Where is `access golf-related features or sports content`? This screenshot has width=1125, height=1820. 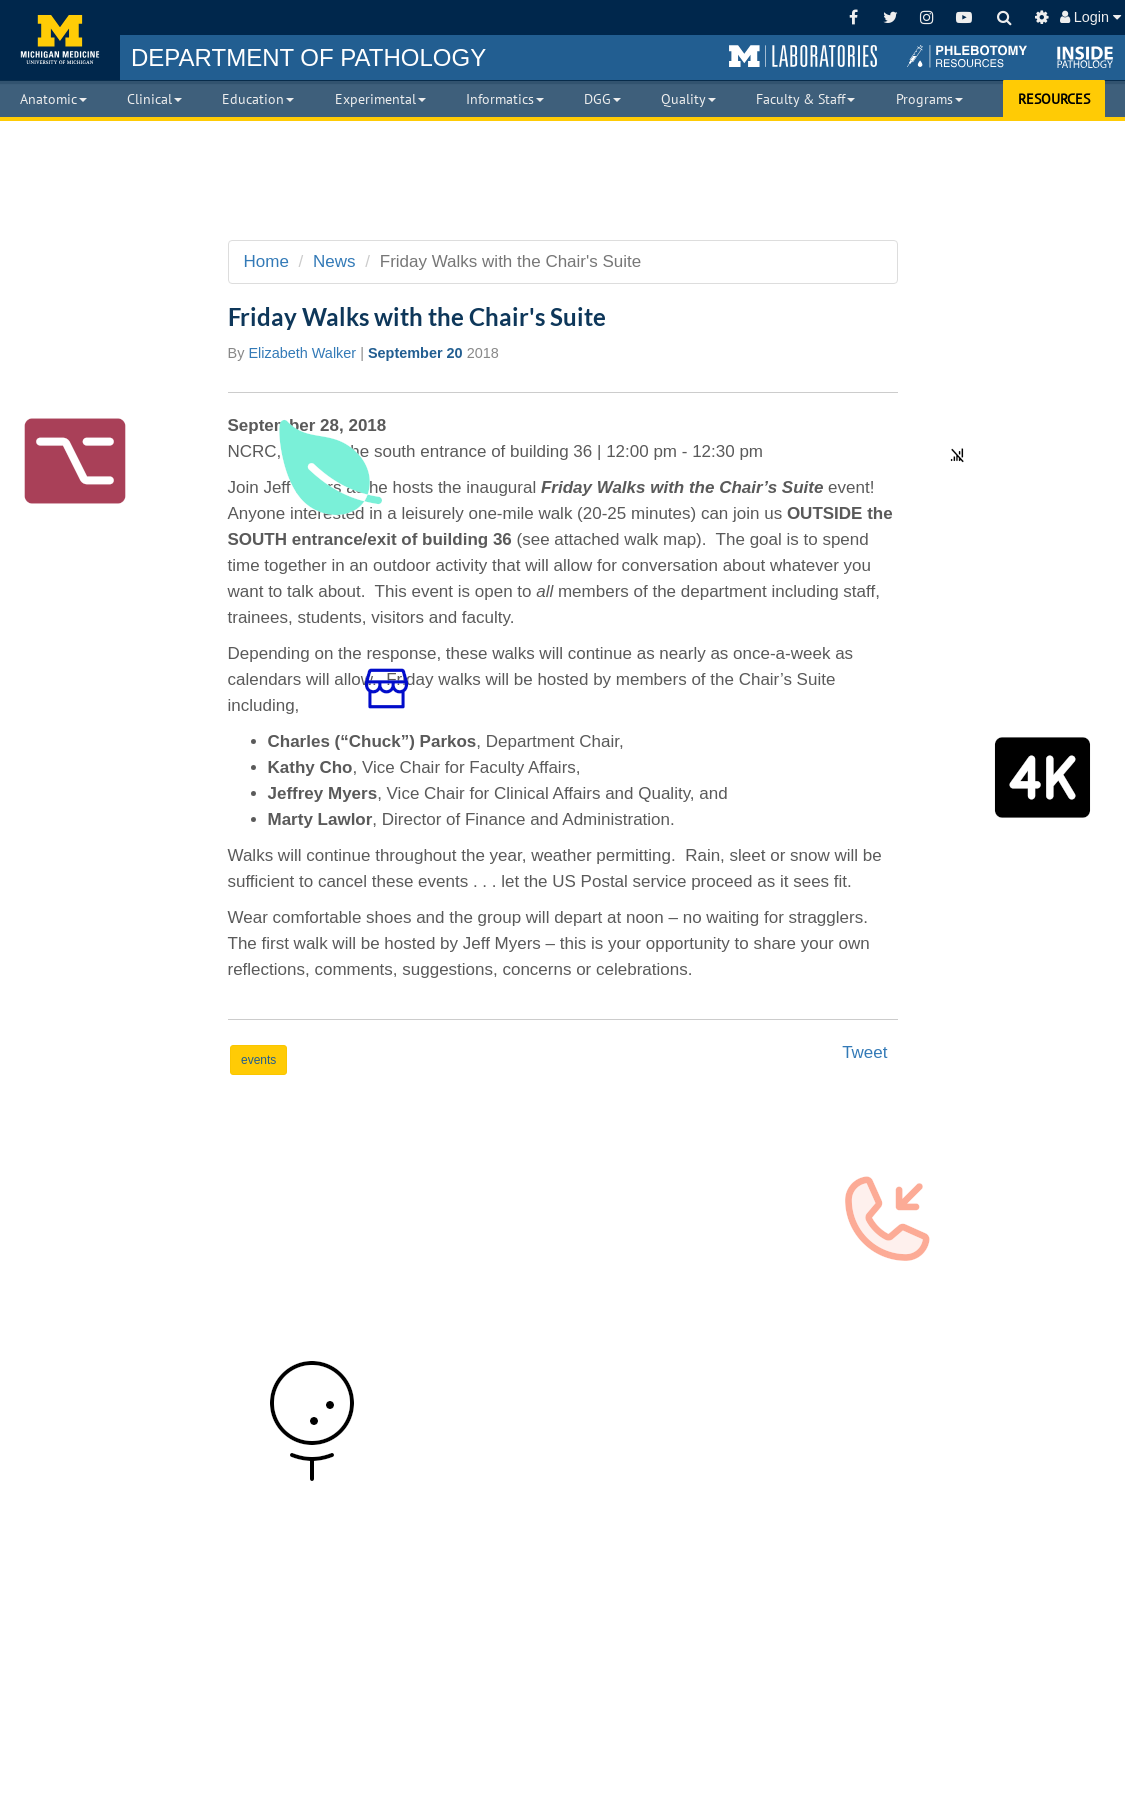
access golf-related features or sports content is located at coordinates (312, 1419).